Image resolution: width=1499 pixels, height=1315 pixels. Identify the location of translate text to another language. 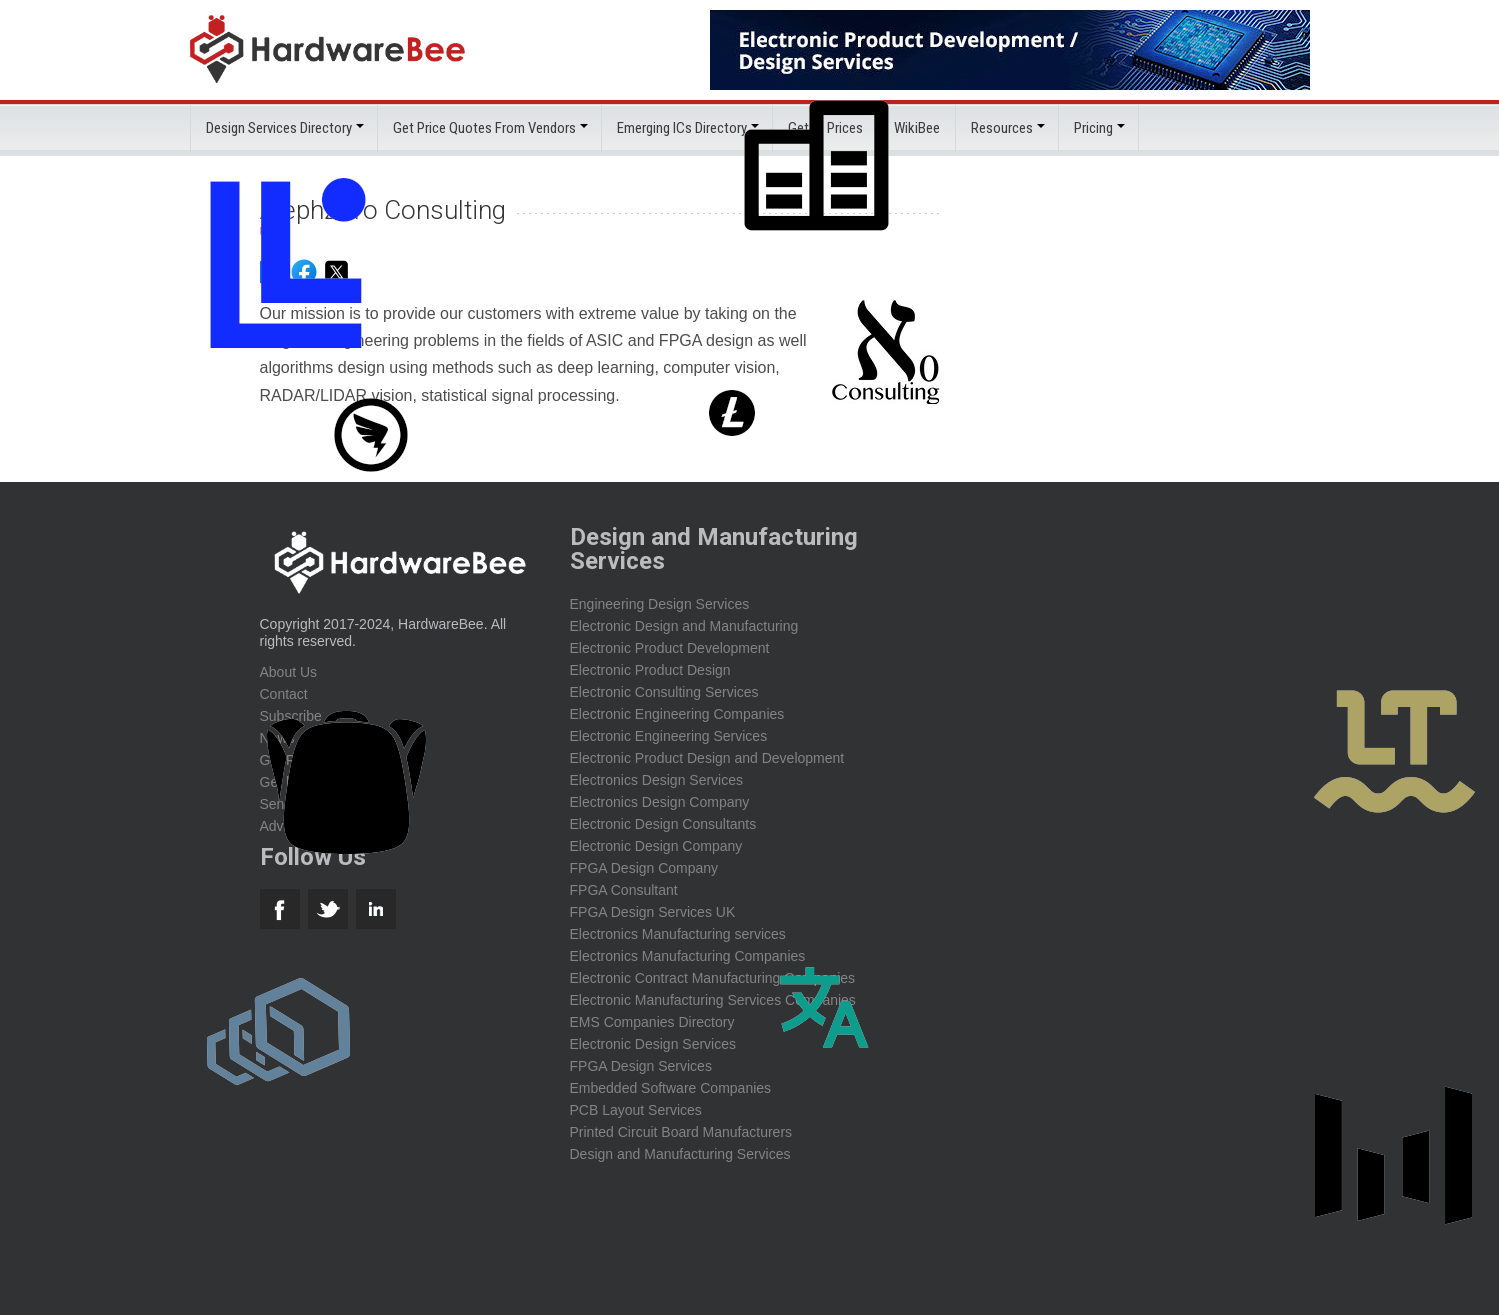
(822, 1009).